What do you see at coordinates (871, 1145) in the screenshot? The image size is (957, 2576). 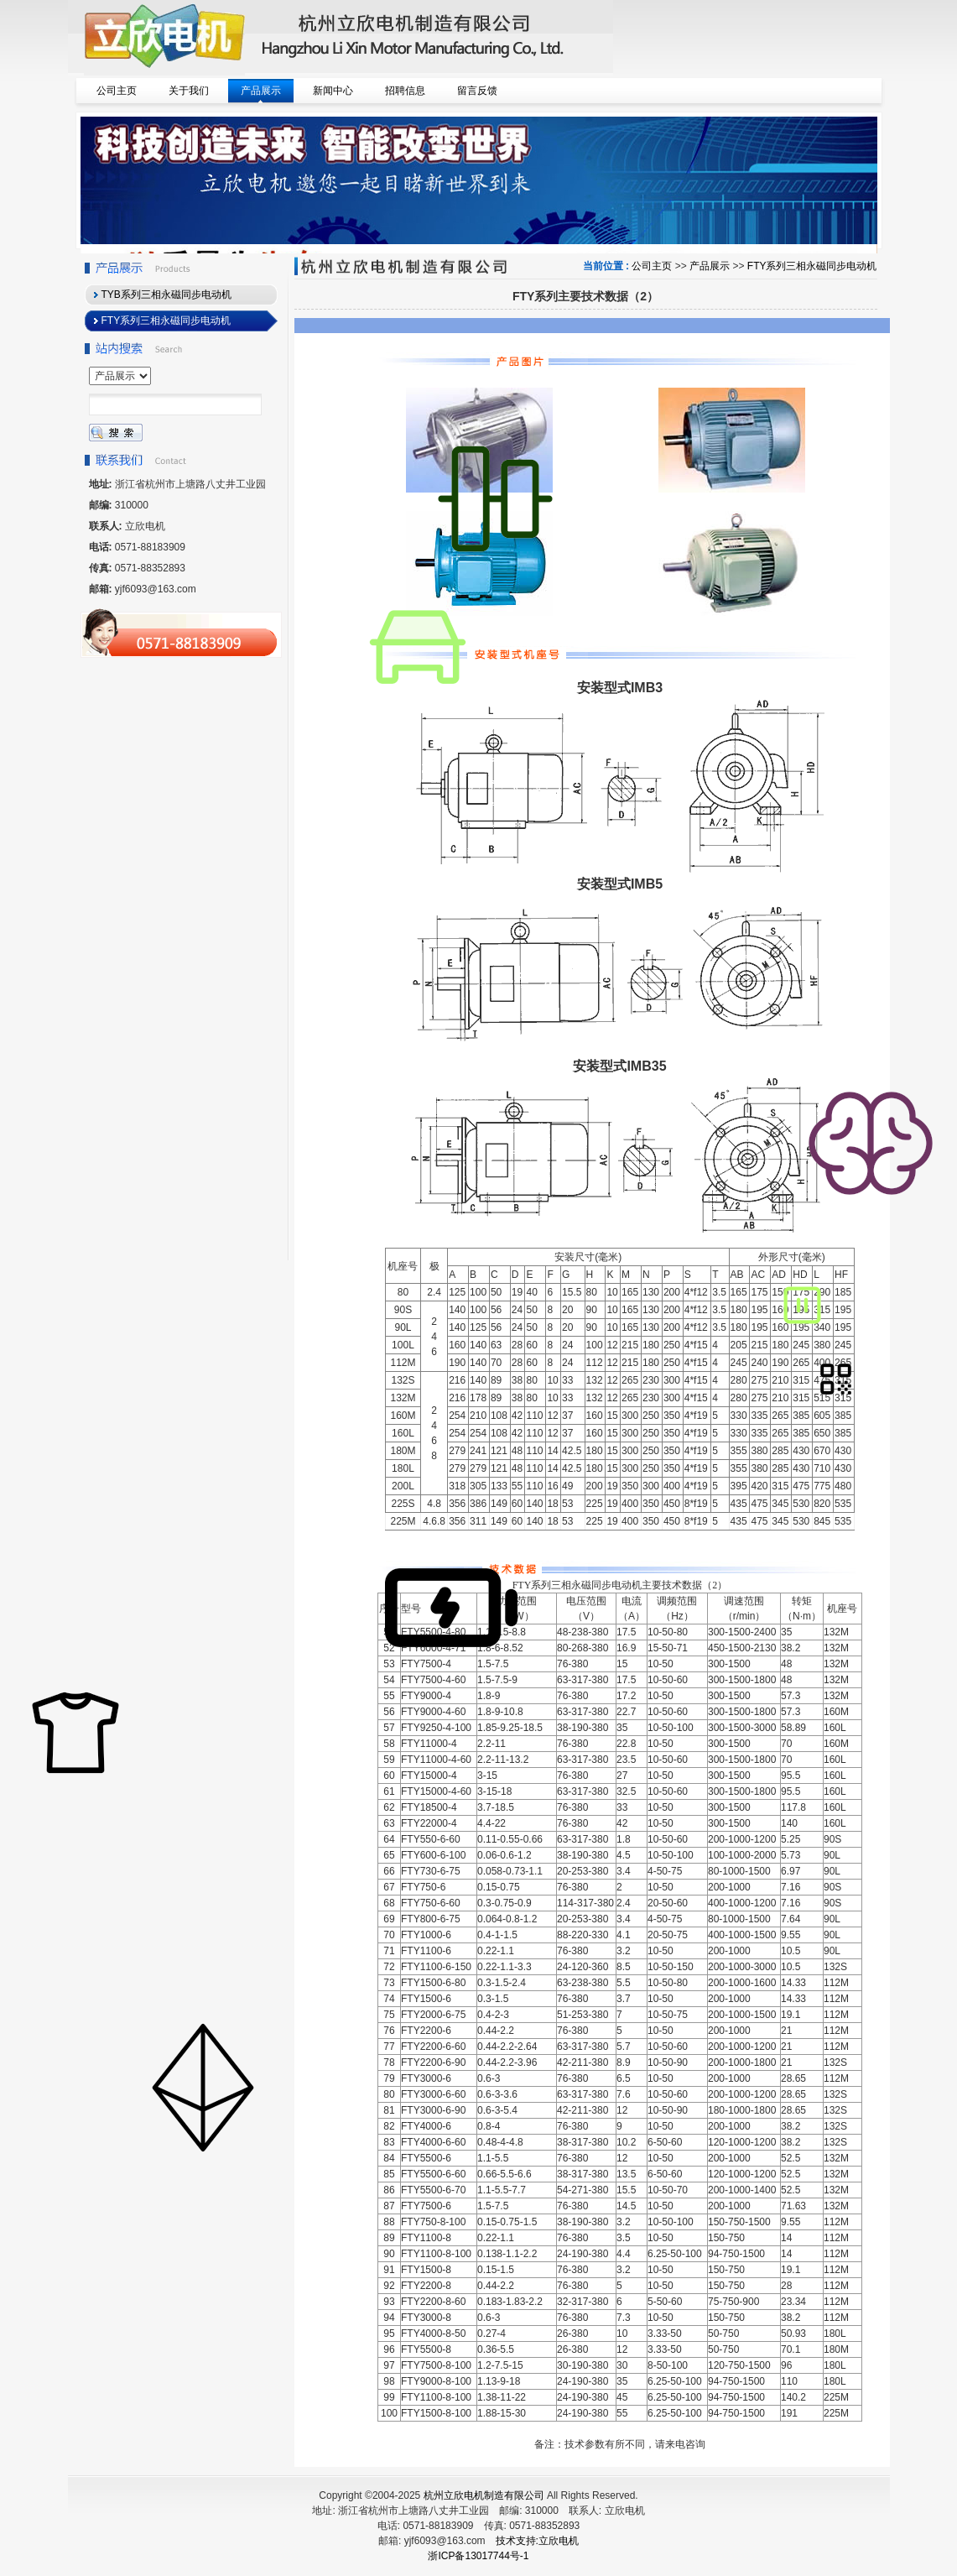 I see `access AI or smart features` at bounding box center [871, 1145].